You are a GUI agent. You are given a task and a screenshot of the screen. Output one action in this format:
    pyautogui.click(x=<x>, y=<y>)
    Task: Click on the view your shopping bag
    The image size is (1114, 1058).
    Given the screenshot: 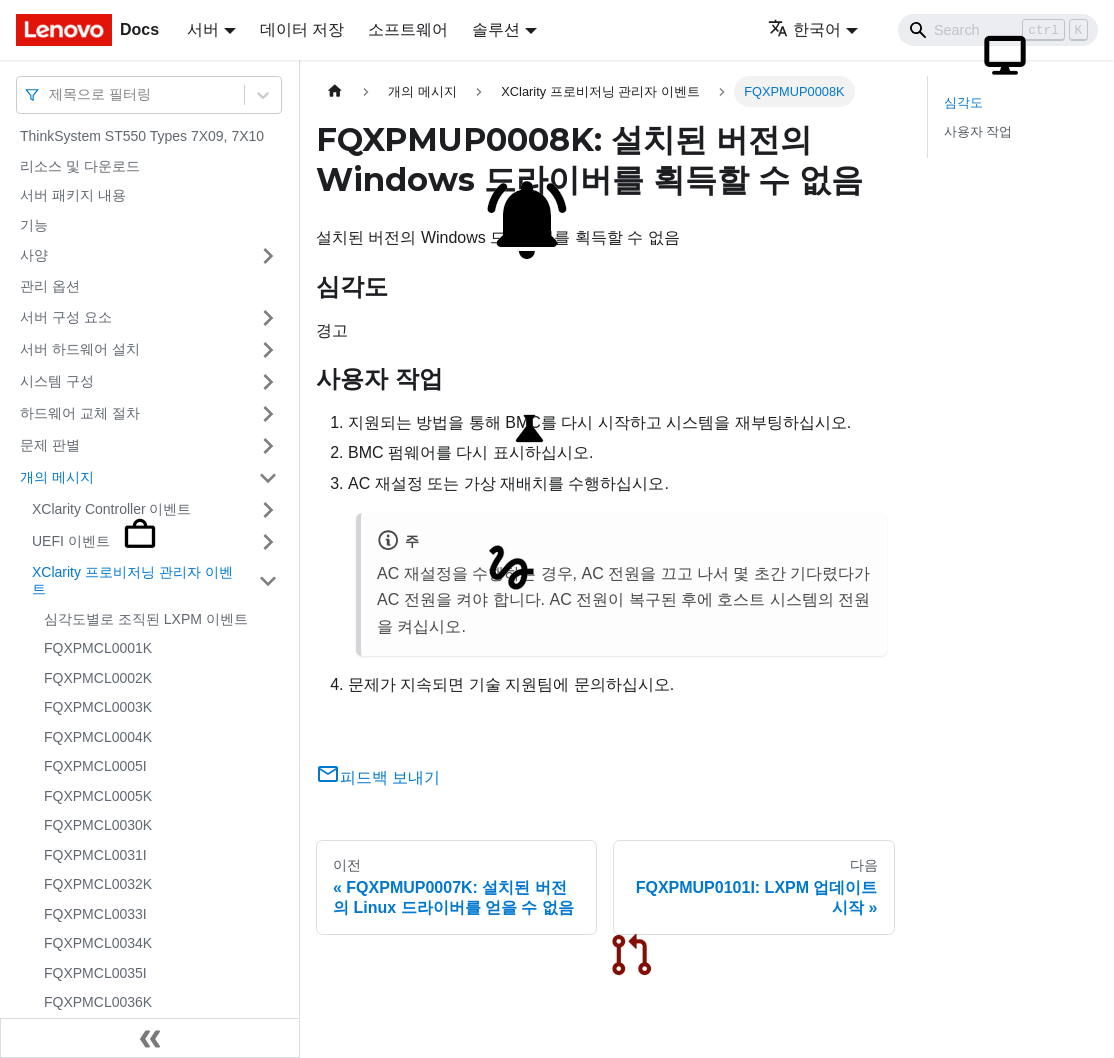 What is the action you would take?
    pyautogui.click(x=140, y=535)
    